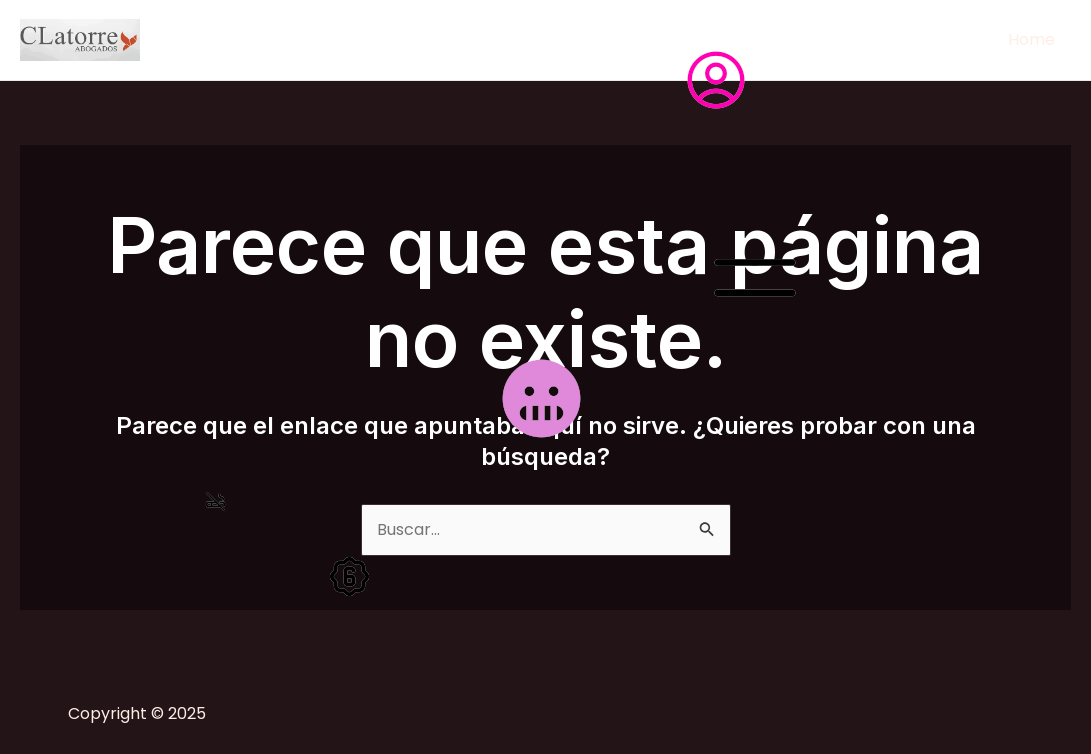 The width and height of the screenshot is (1091, 754). Describe the element at coordinates (541, 398) in the screenshot. I see `indicates an awkward or uncomfortable status` at that location.